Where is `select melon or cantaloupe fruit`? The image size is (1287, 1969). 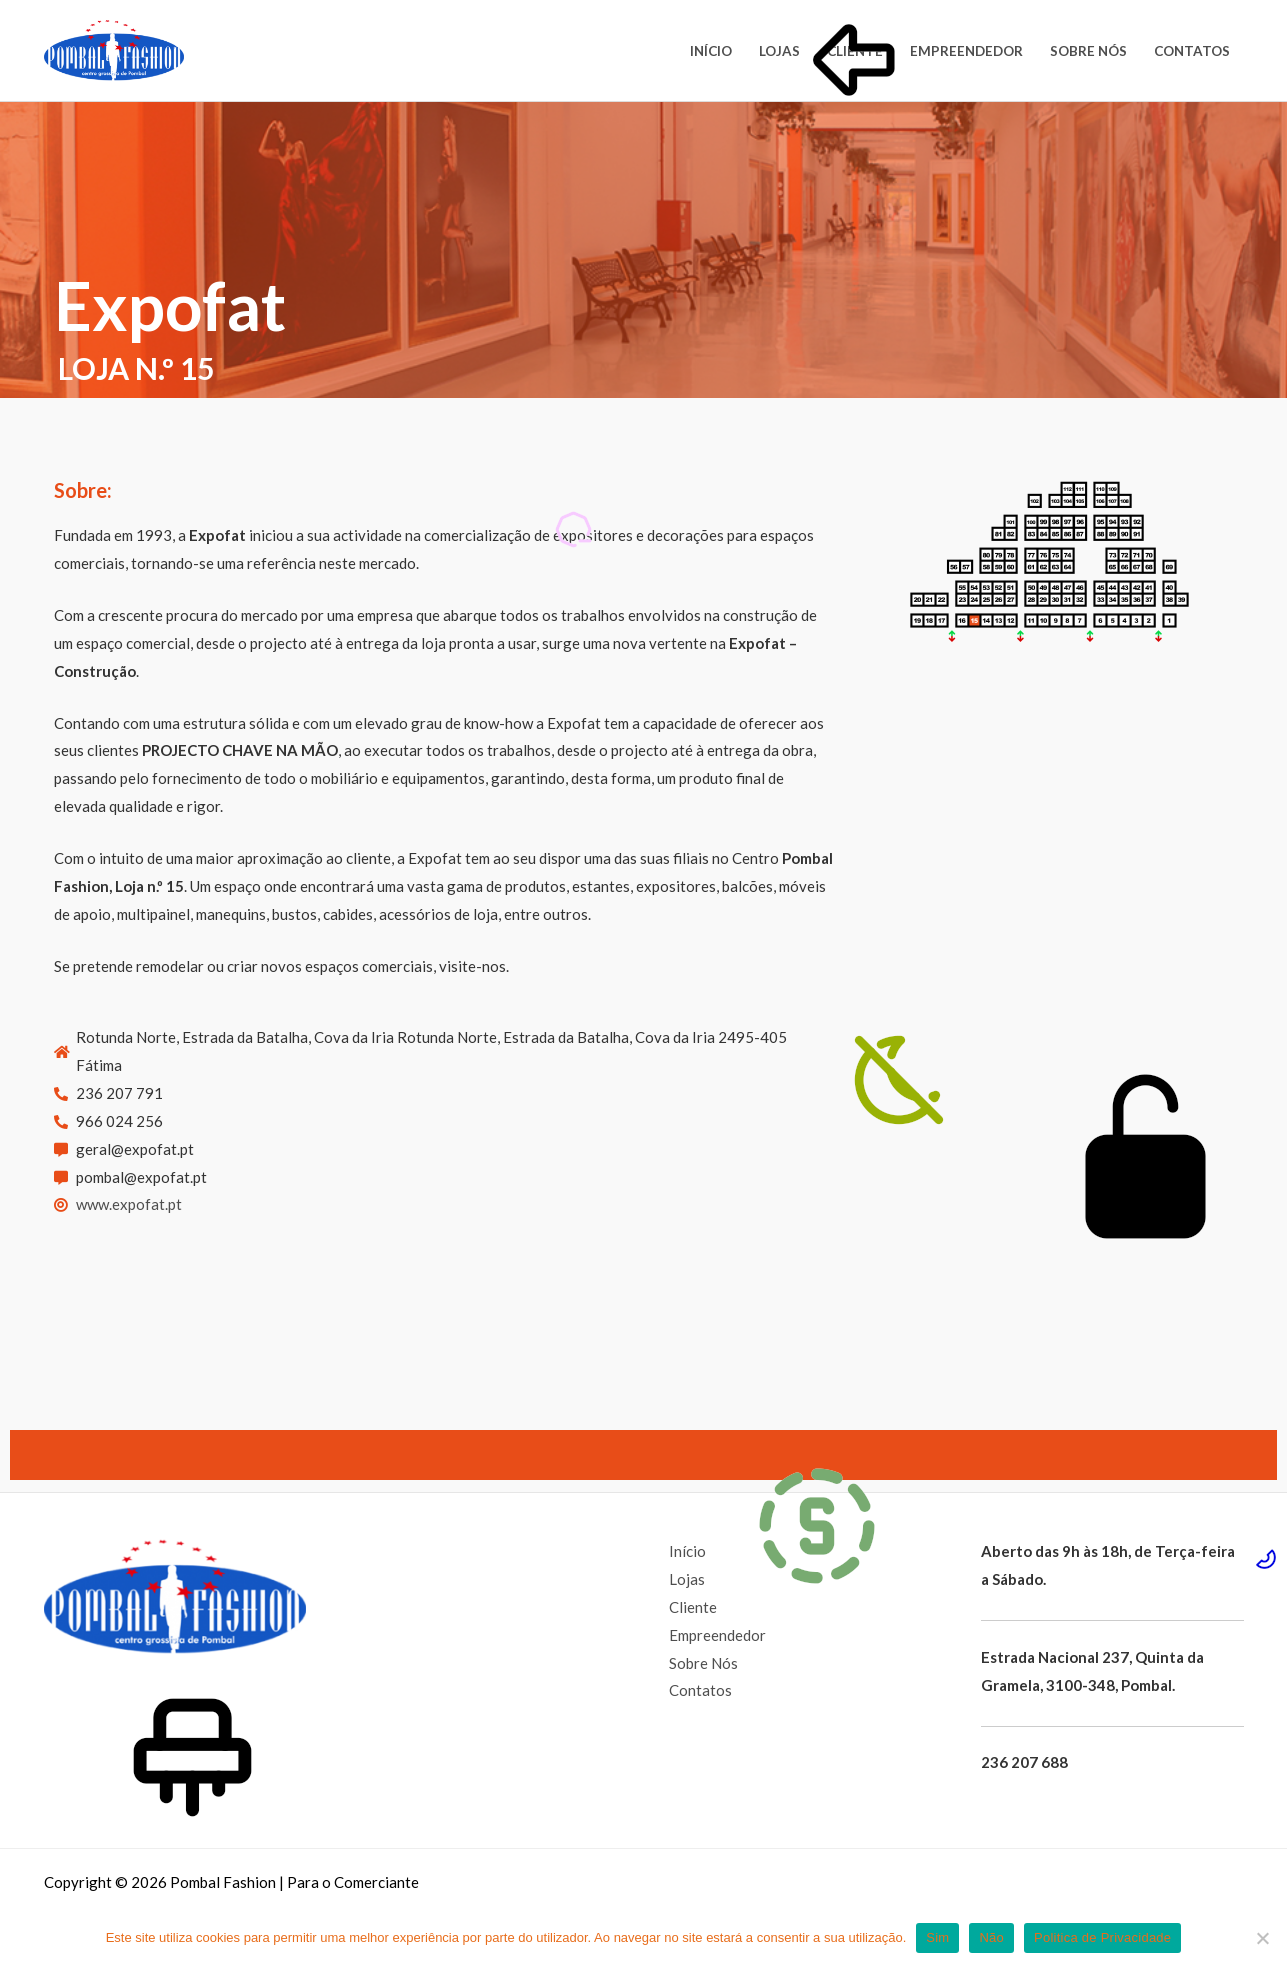 select melon or cantaloupe fruit is located at coordinates (1266, 1559).